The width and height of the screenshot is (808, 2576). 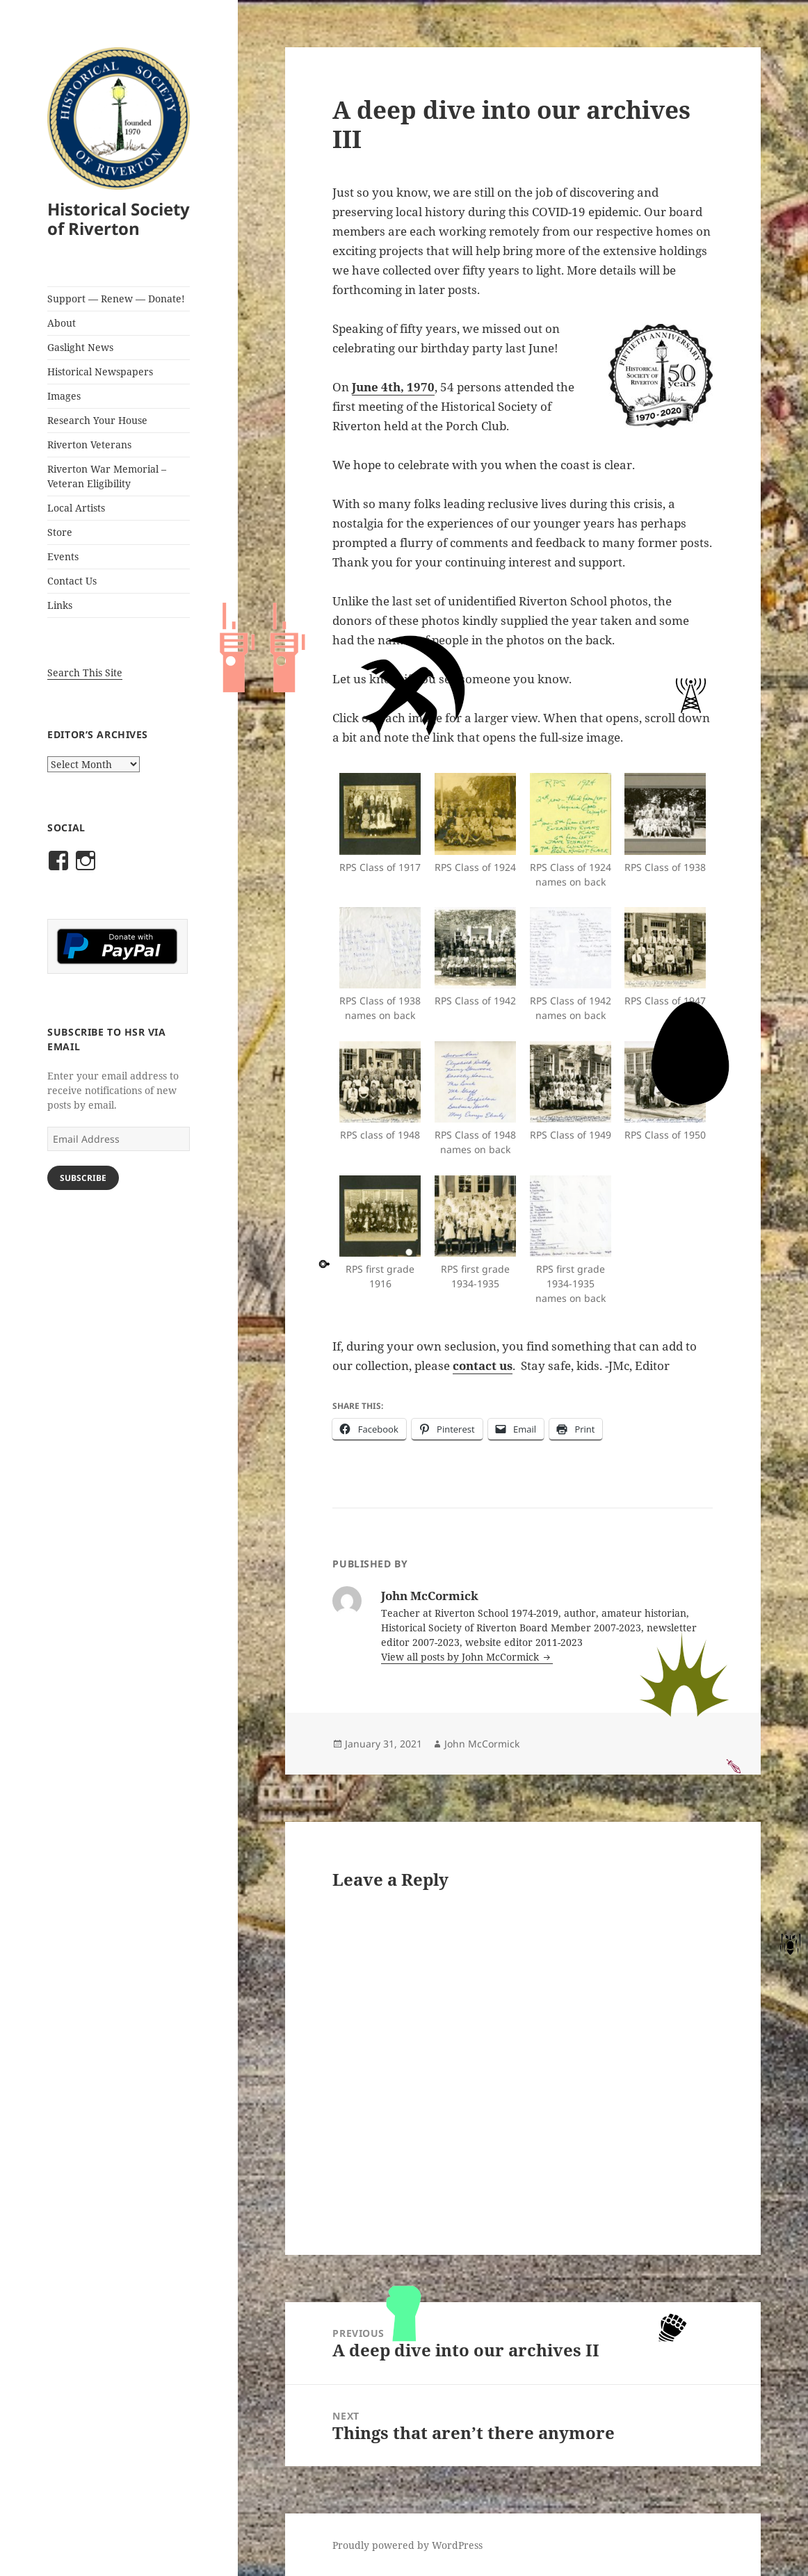 What do you see at coordinates (412, 685) in the screenshot?
I see `falcon moon game icon or badge` at bounding box center [412, 685].